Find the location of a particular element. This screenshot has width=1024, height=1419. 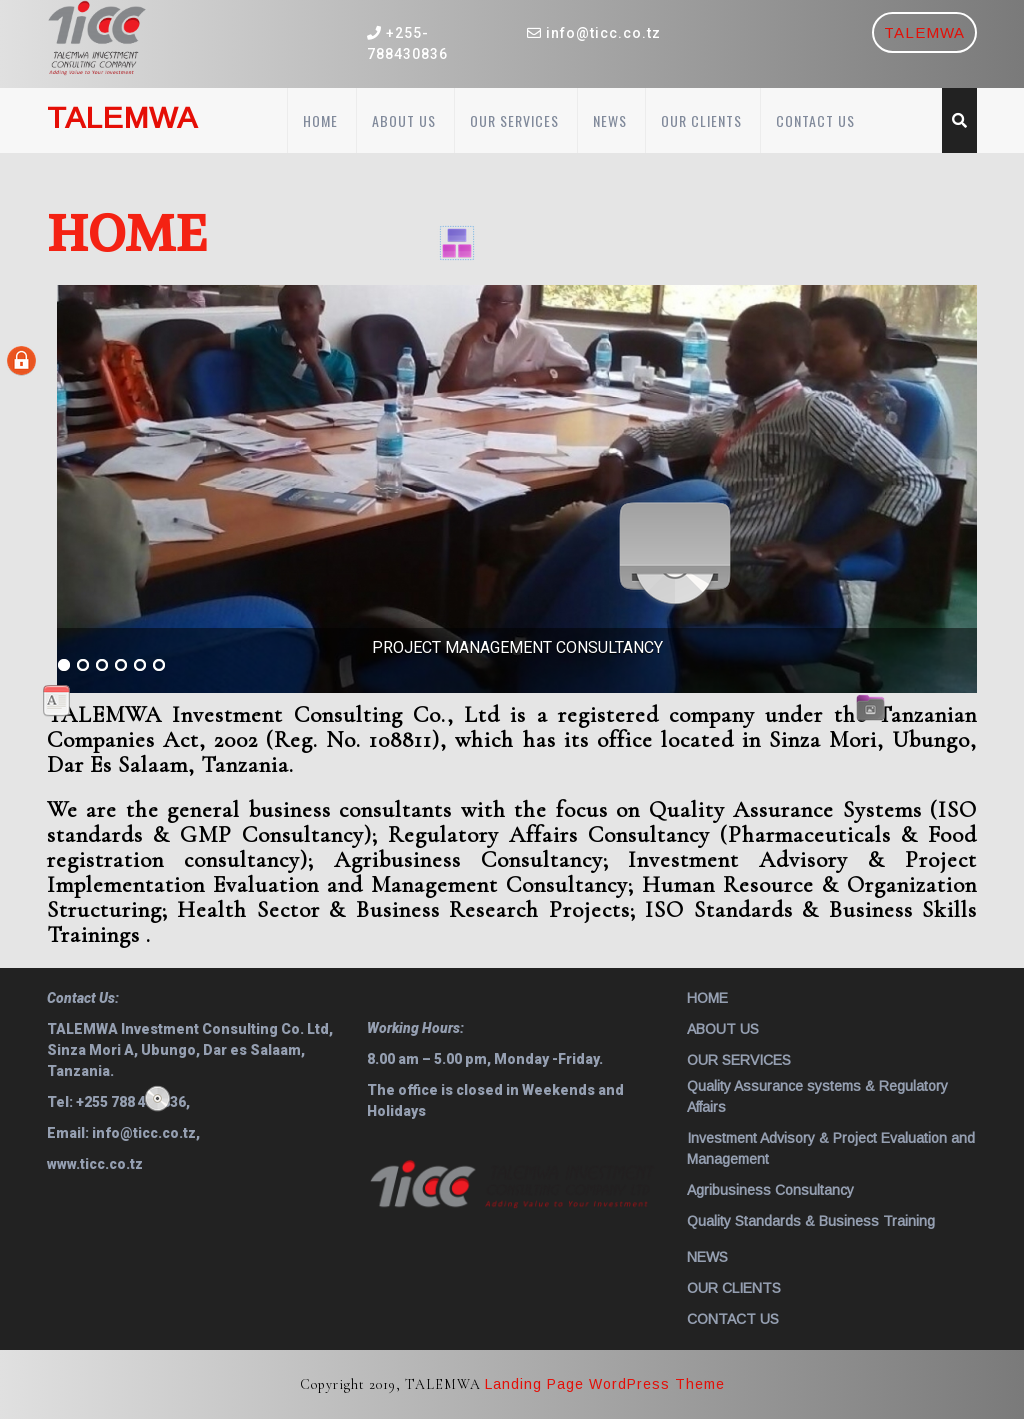

open your pictures folder is located at coordinates (870, 707).